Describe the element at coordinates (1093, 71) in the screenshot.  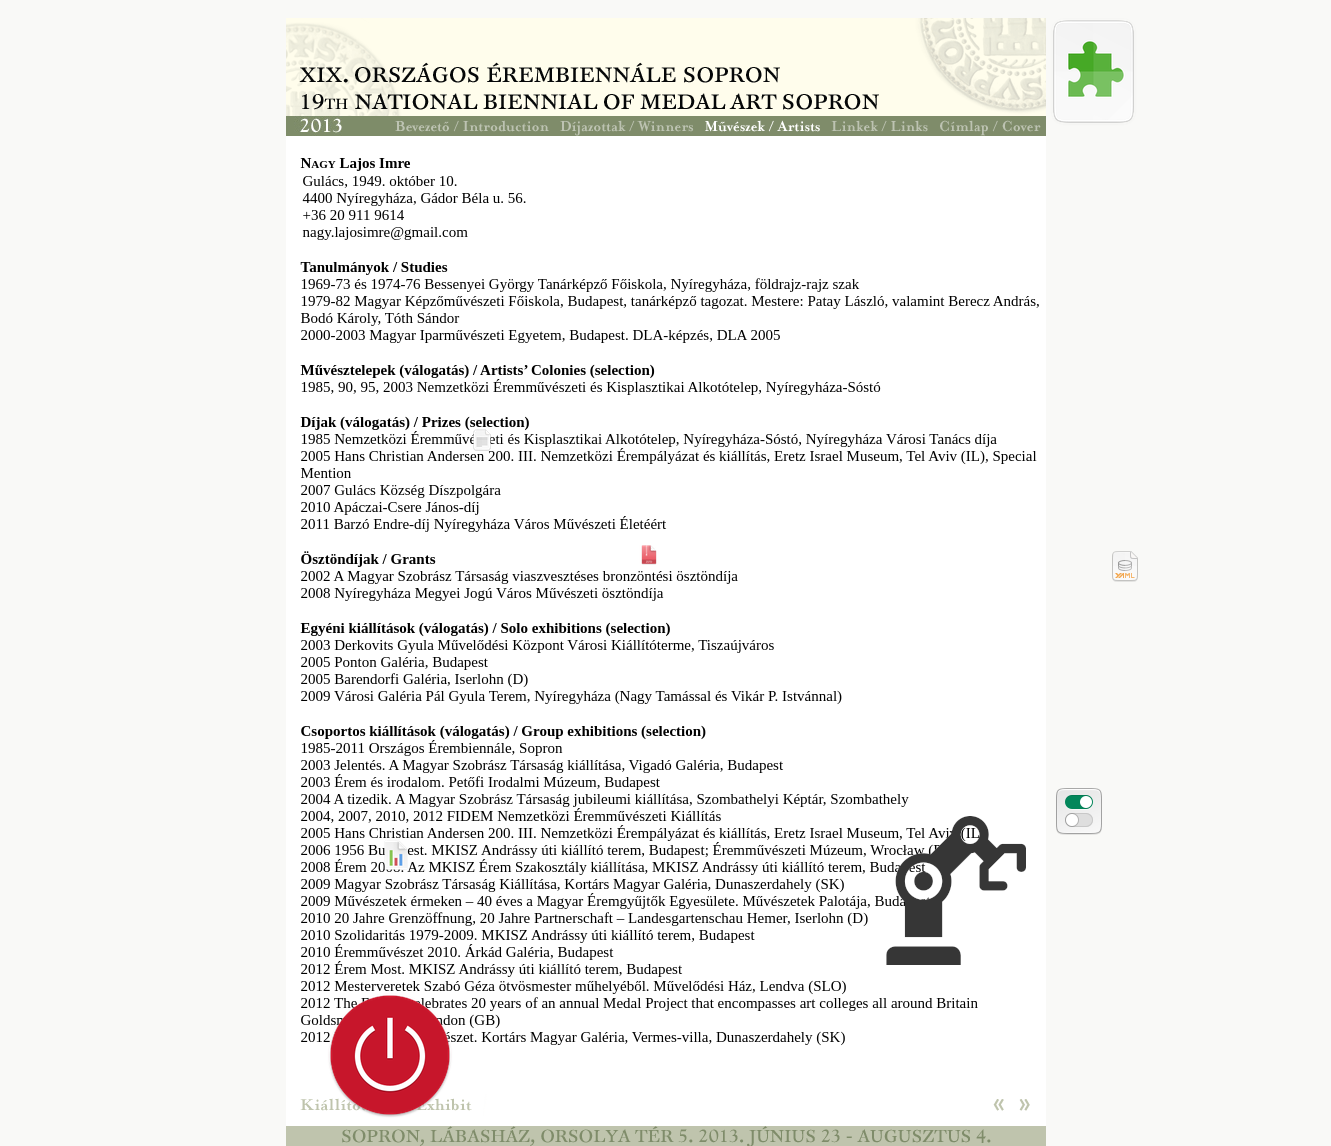
I see `browser extension or add-on installer file` at that location.